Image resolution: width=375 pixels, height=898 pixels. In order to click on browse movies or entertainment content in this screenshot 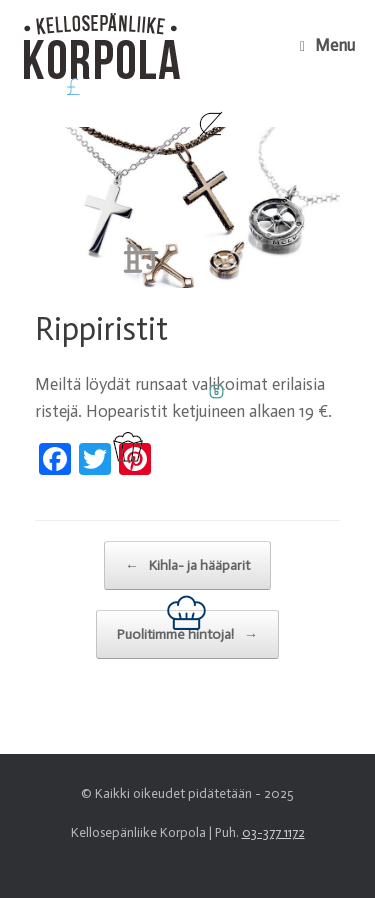, I will do `click(128, 448)`.